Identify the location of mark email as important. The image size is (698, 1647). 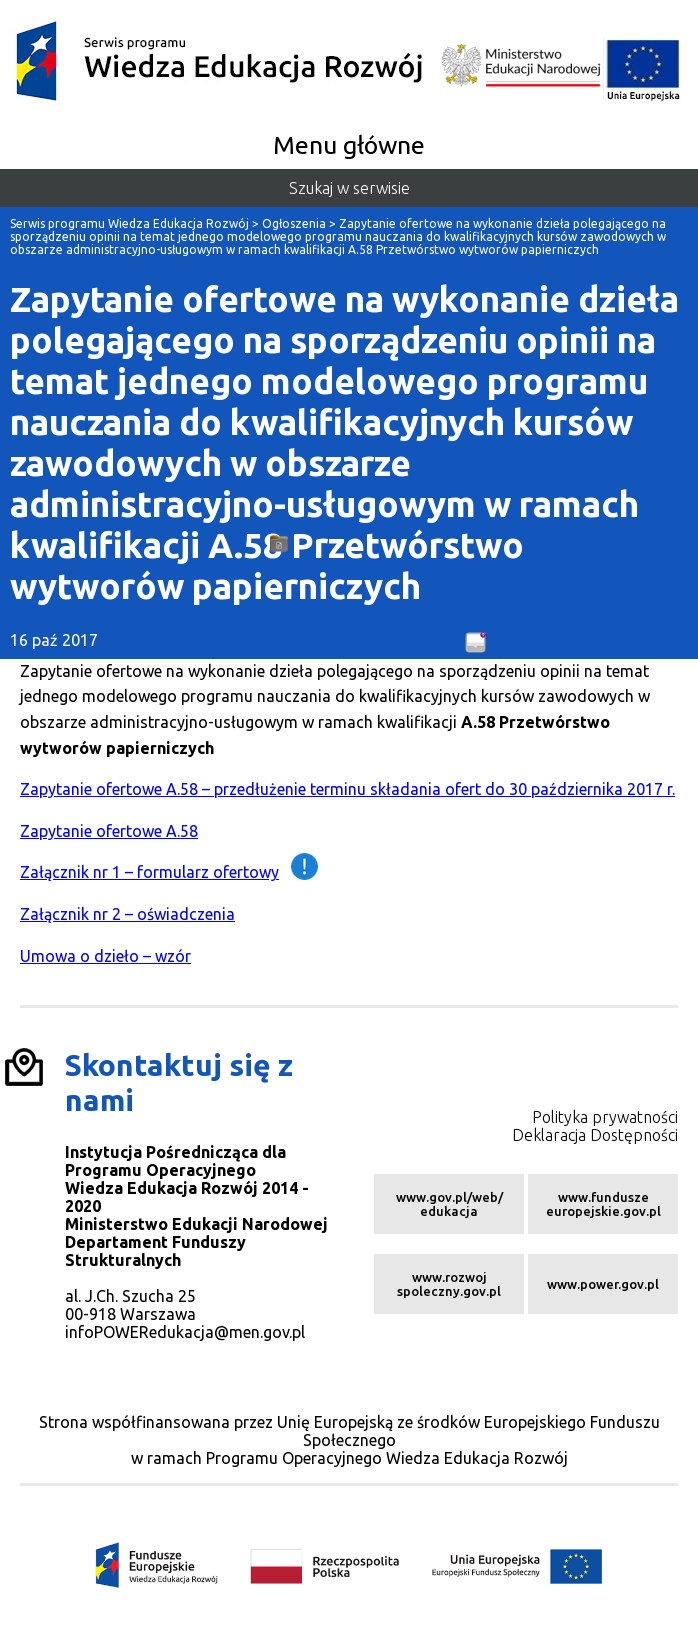
(304, 866).